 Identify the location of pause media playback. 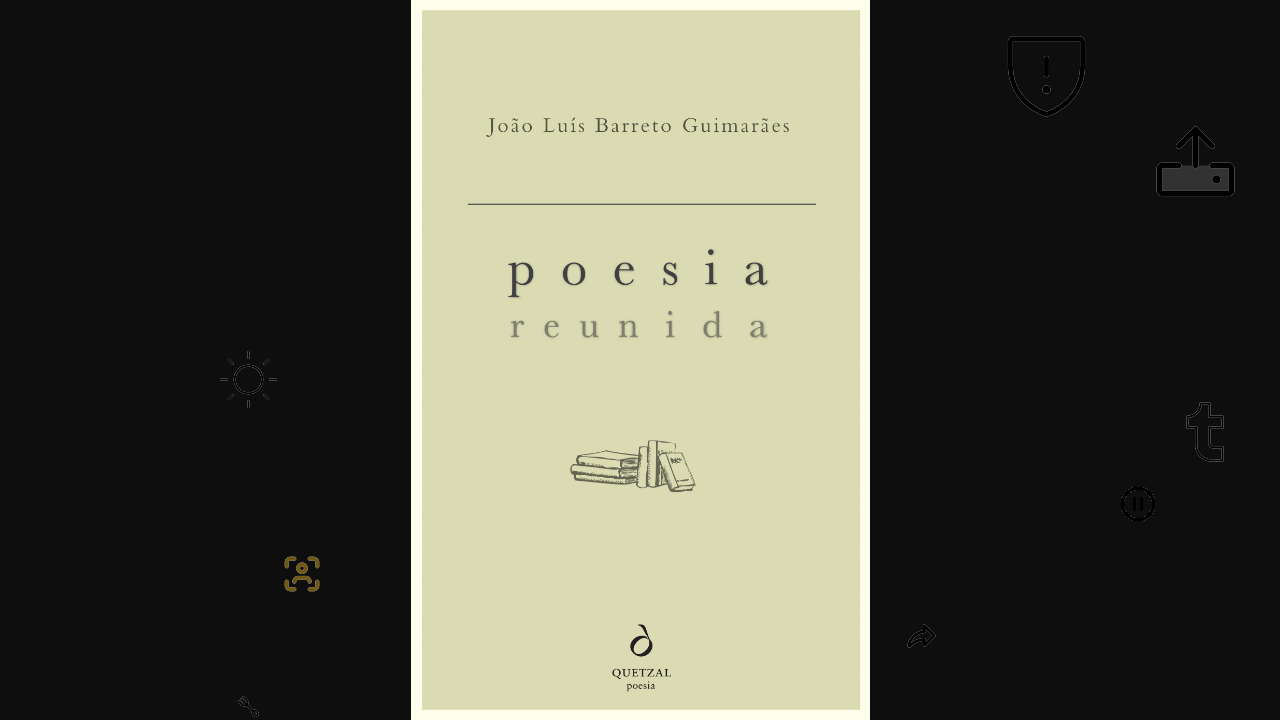
(1138, 504).